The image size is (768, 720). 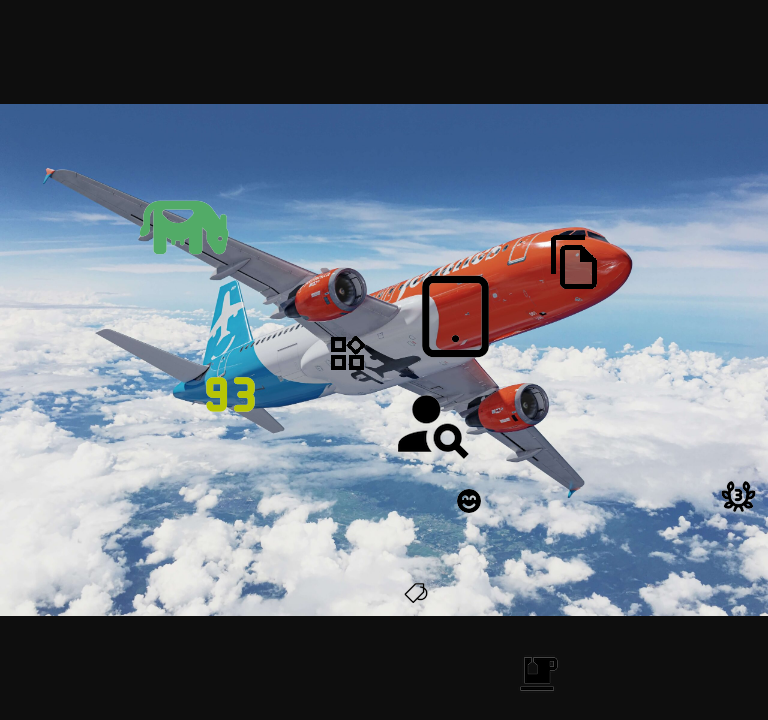 What do you see at coordinates (469, 501) in the screenshot?
I see `add a positive reaction or emoji` at bounding box center [469, 501].